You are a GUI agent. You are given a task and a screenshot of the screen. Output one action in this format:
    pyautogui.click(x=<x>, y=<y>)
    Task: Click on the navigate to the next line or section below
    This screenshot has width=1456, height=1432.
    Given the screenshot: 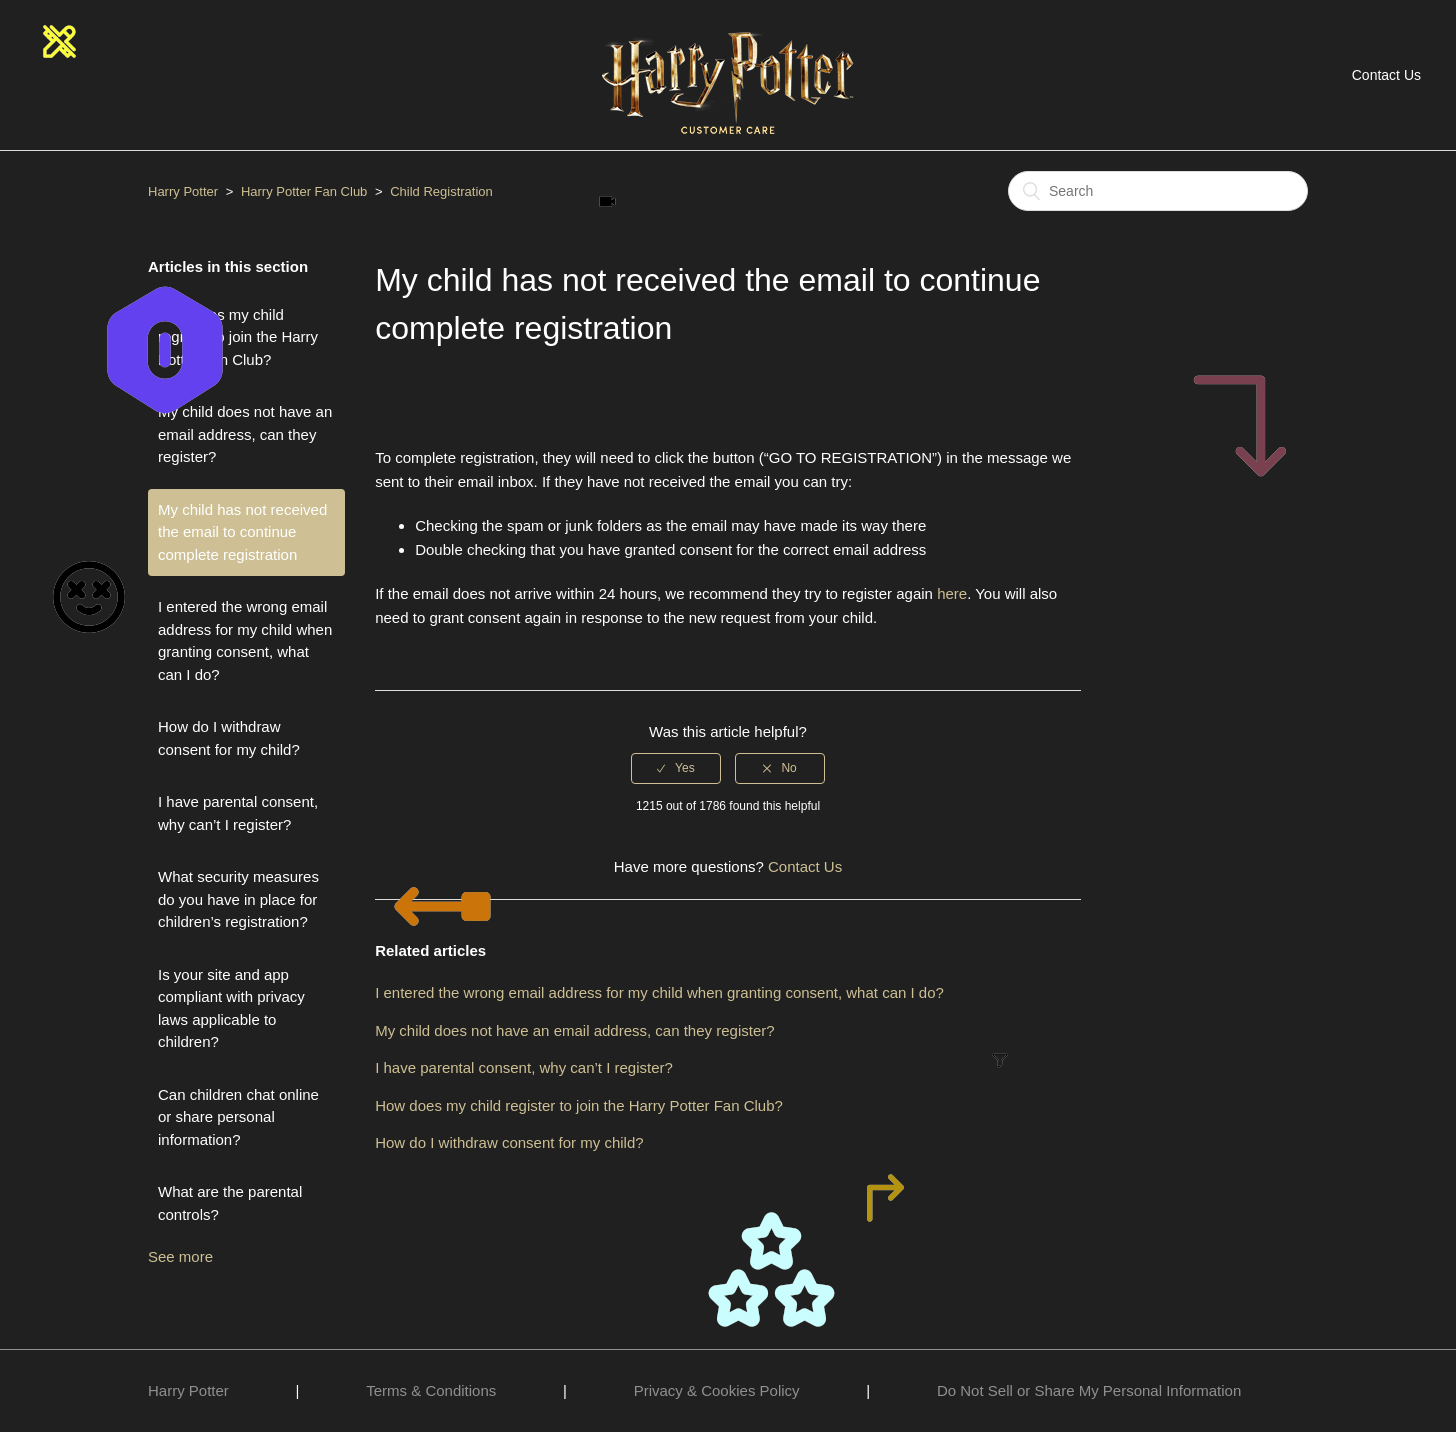 What is the action you would take?
    pyautogui.click(x=1240, y=426)
    